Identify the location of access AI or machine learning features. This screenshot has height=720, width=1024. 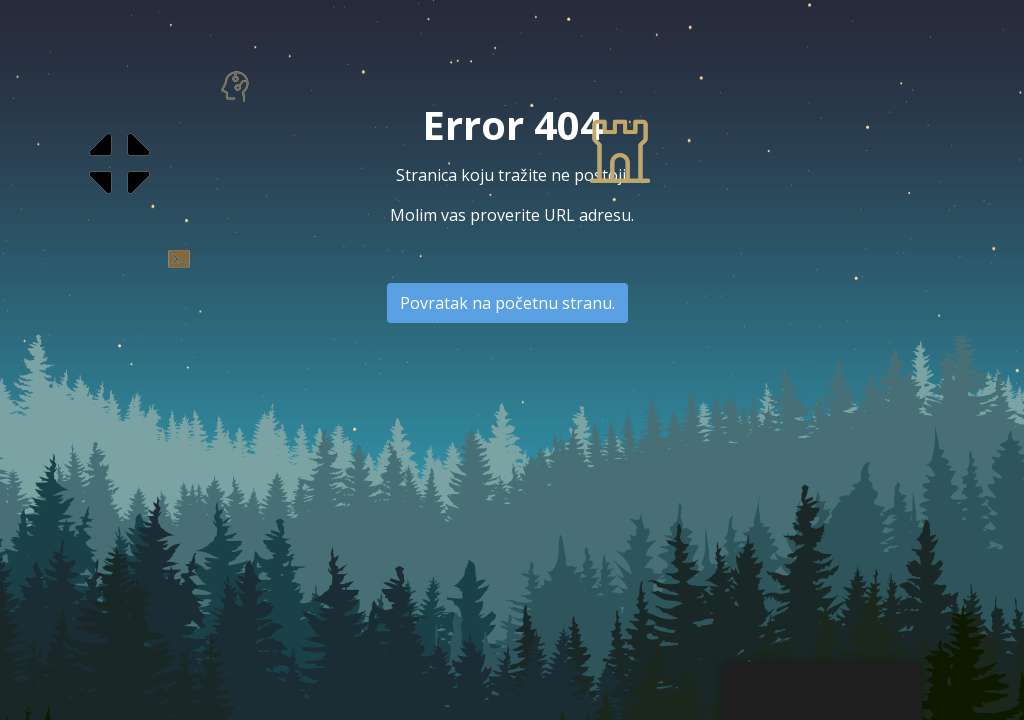
(235, 86).